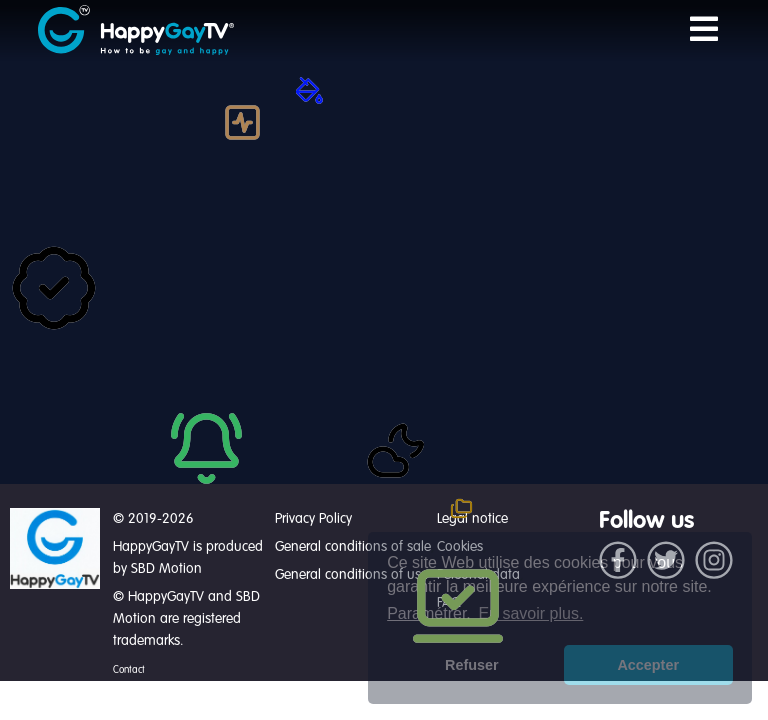 The image size is (768, 720). Describe the element at coordinates (54, 288) in the screenshot. I see `indicates a verified account or profile` at that location.